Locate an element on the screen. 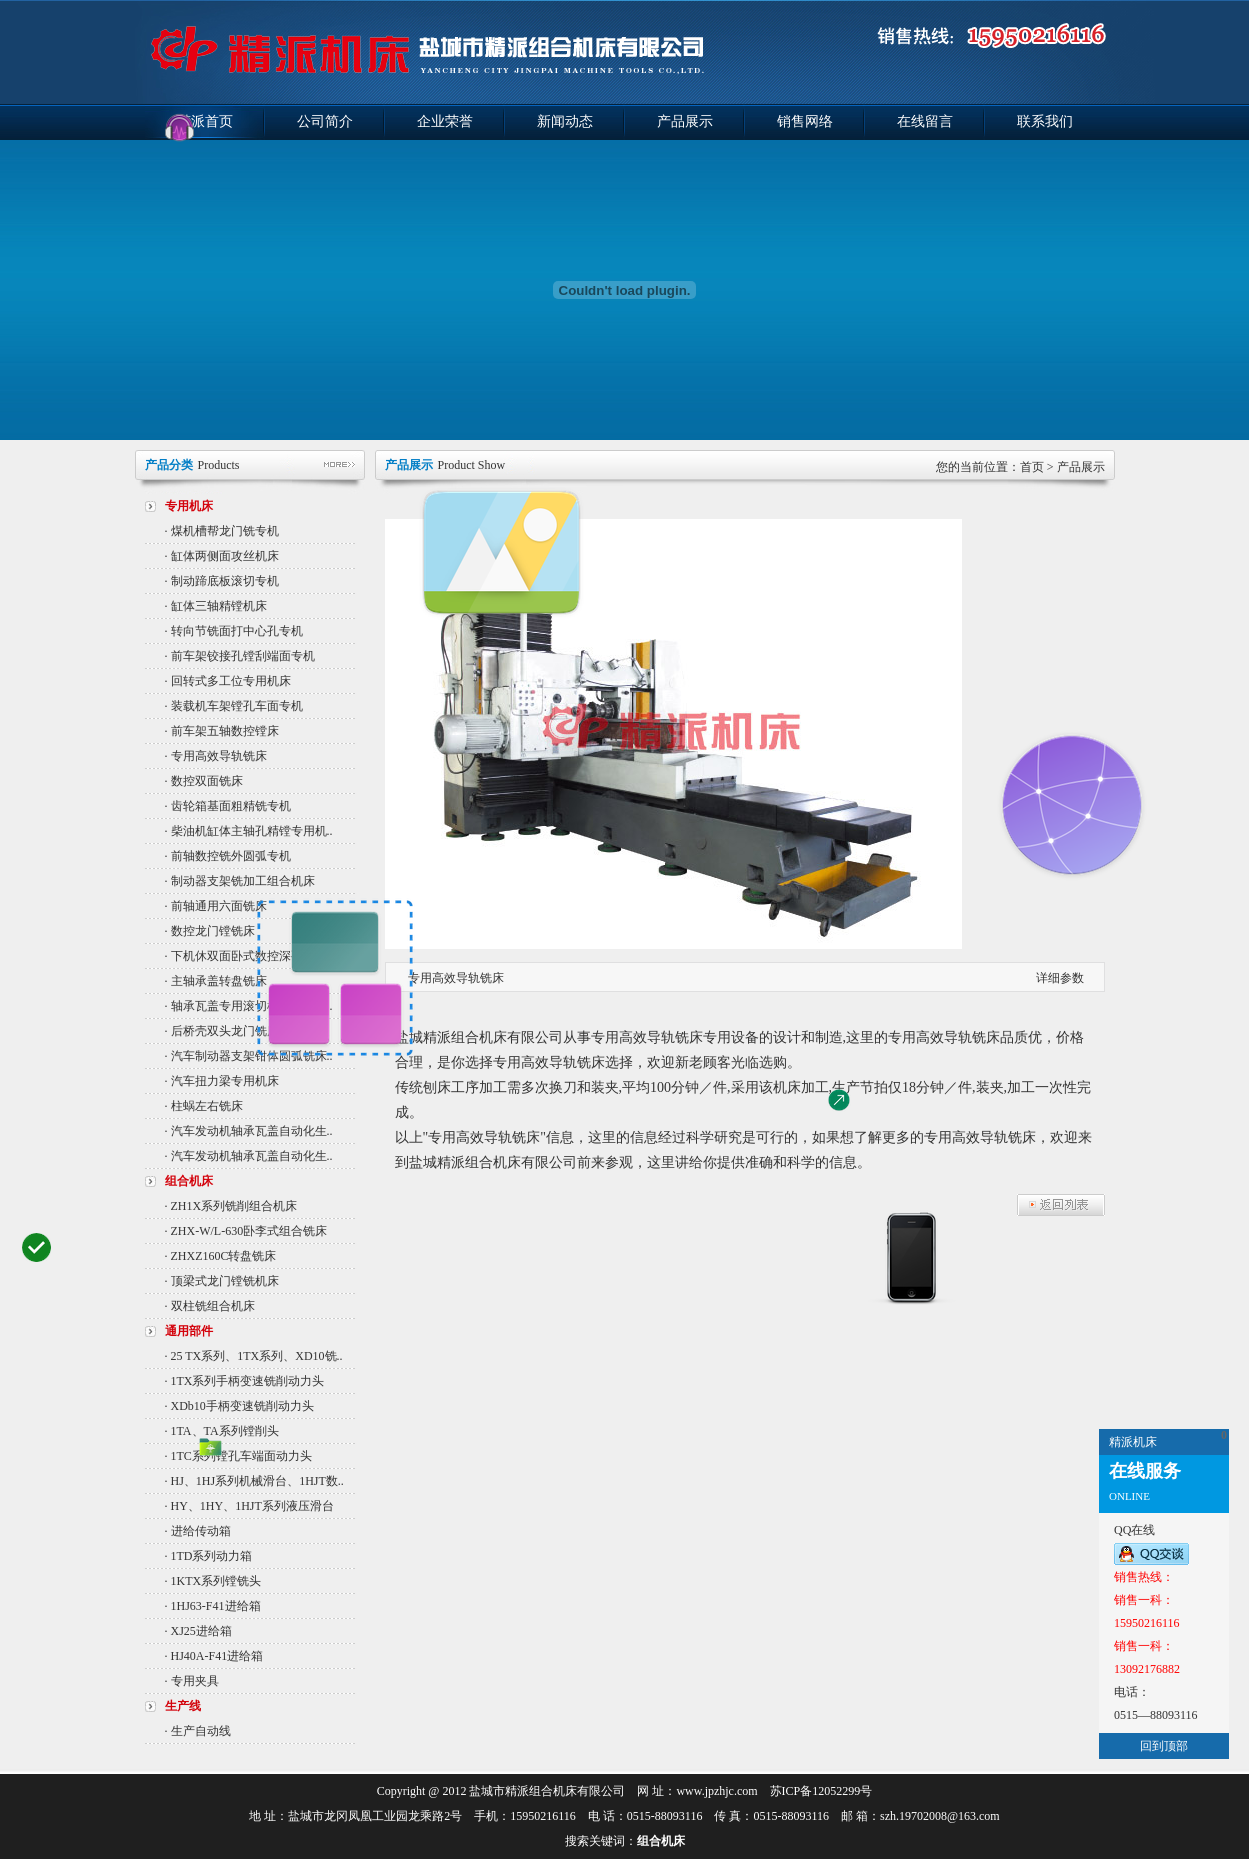  set up or configure an iPhone device is located at coordinates (911, 1256).